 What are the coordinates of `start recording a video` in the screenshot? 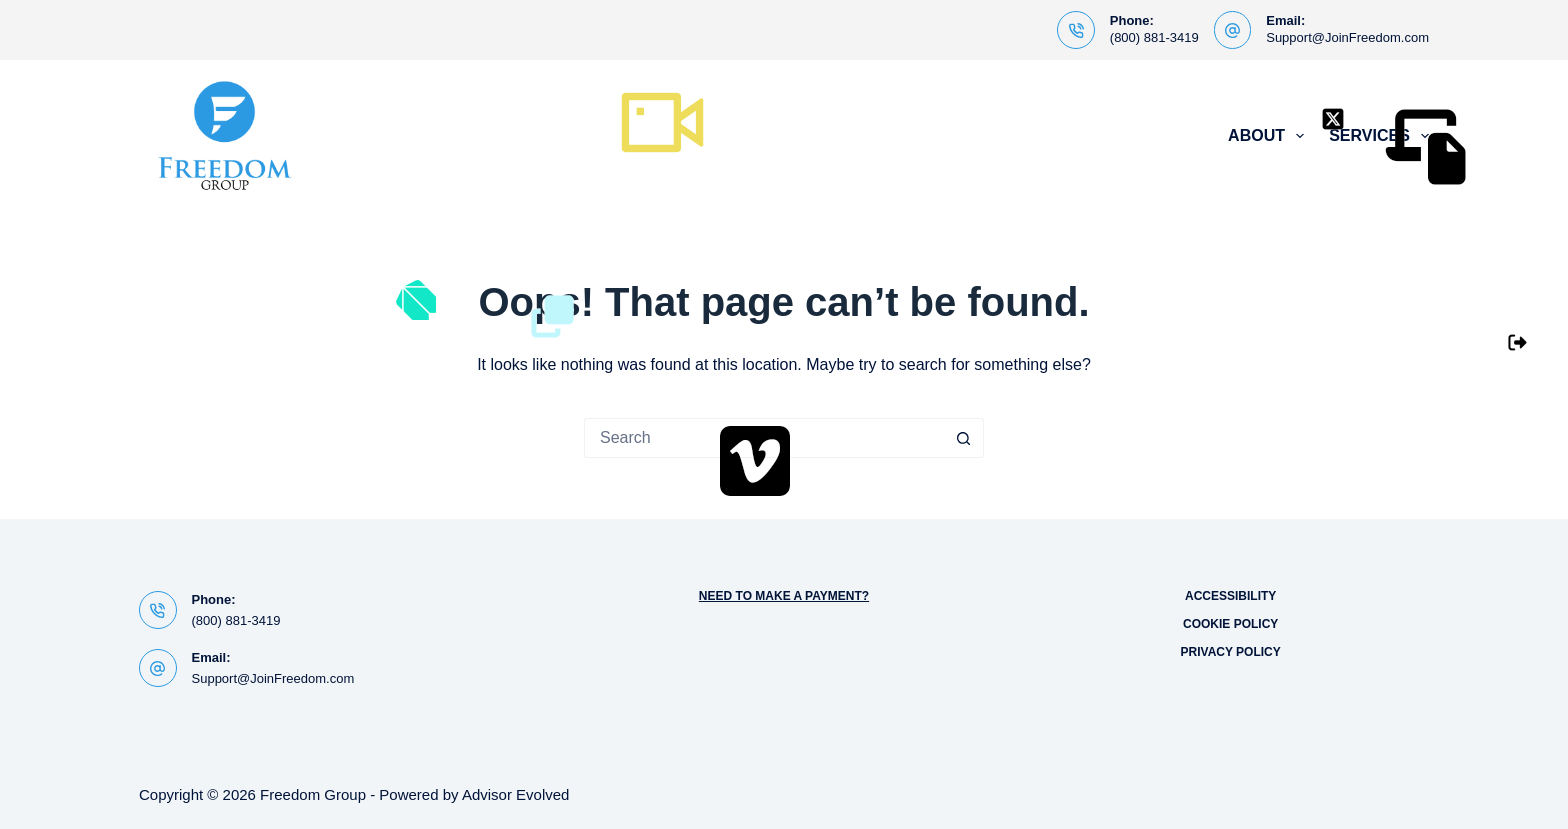 It's located at (662, 122).